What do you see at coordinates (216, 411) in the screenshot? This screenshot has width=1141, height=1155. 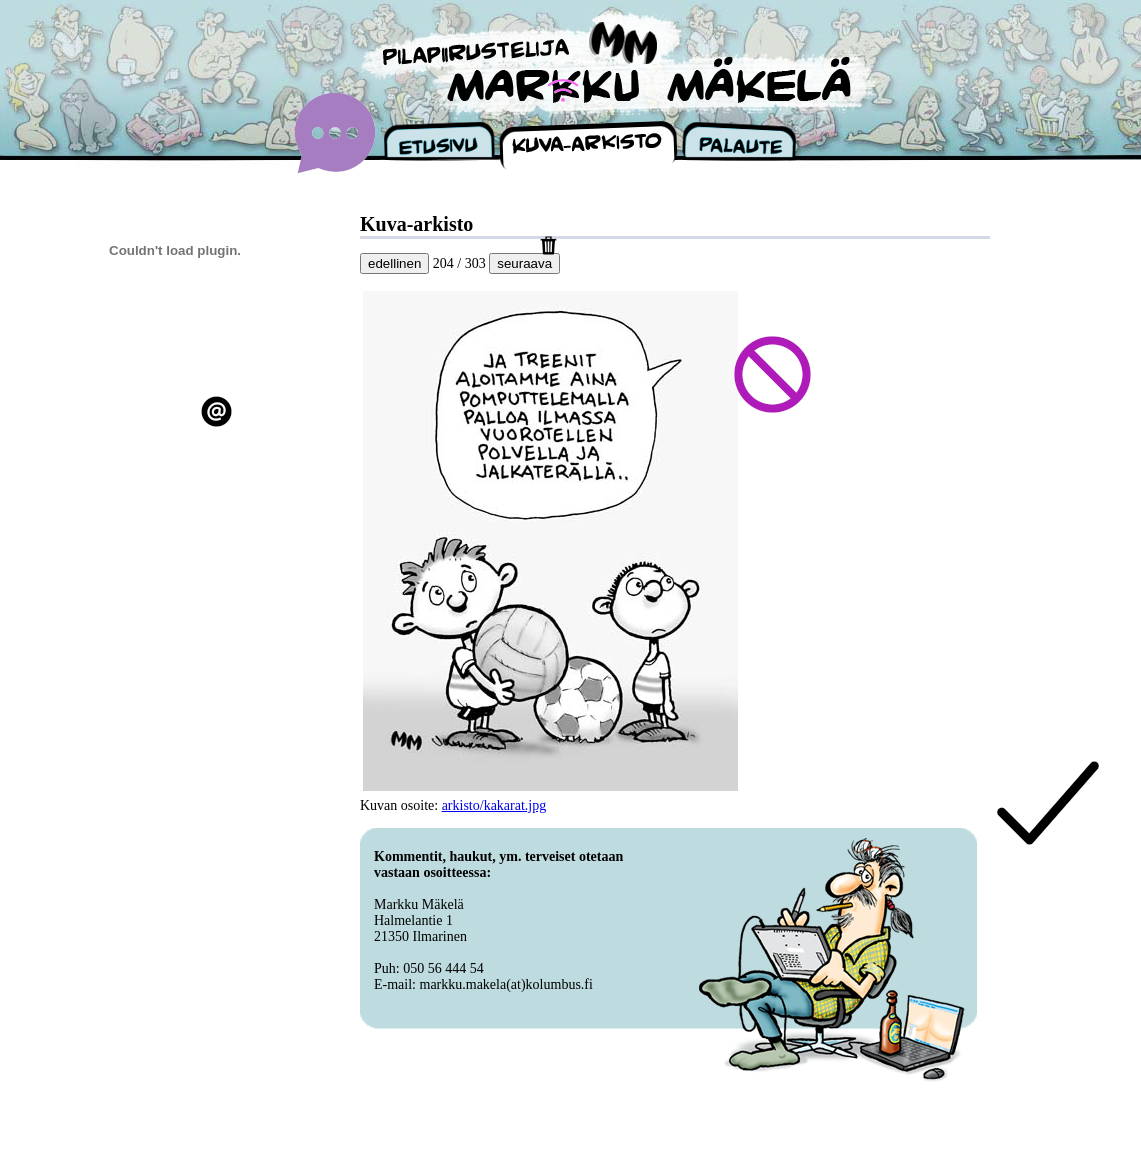 I see `access email or contact options` at bounding box center [216, 411].